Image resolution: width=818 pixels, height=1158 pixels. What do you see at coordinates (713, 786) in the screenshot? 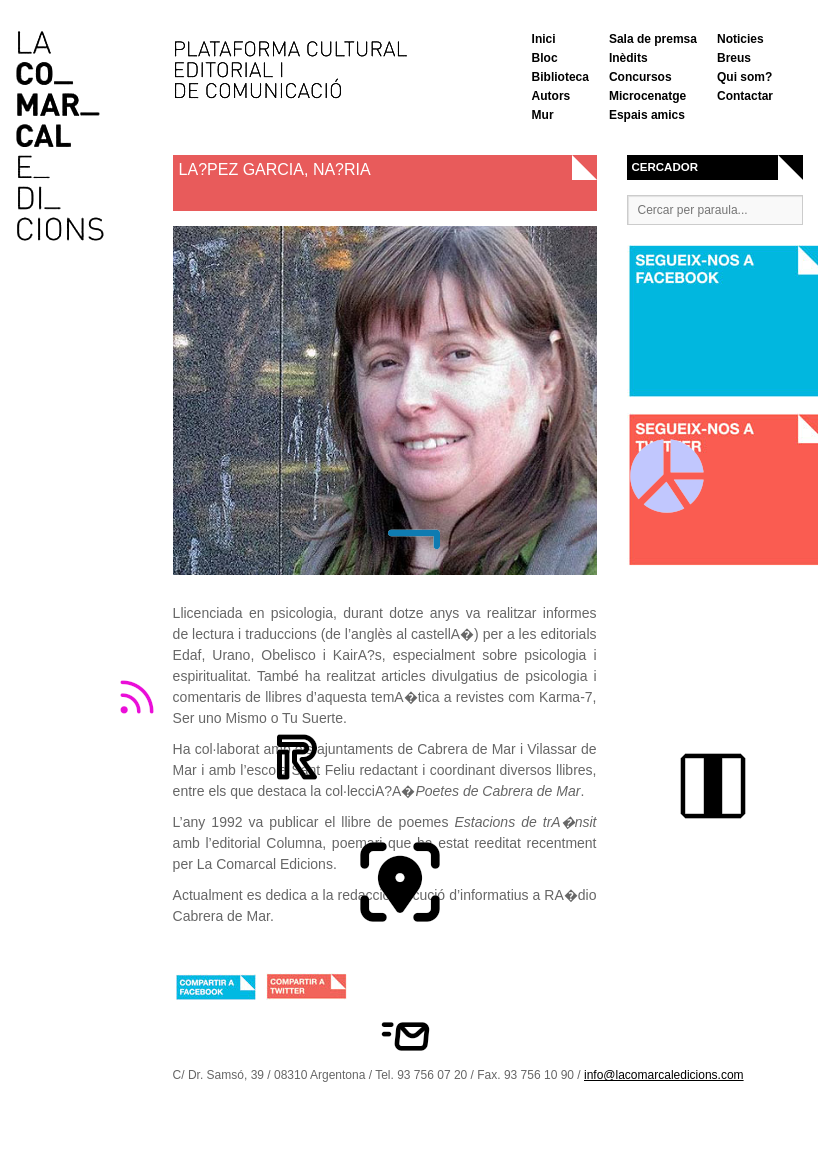
I see `switch to centered layout view` at bounding box center [713, 786].